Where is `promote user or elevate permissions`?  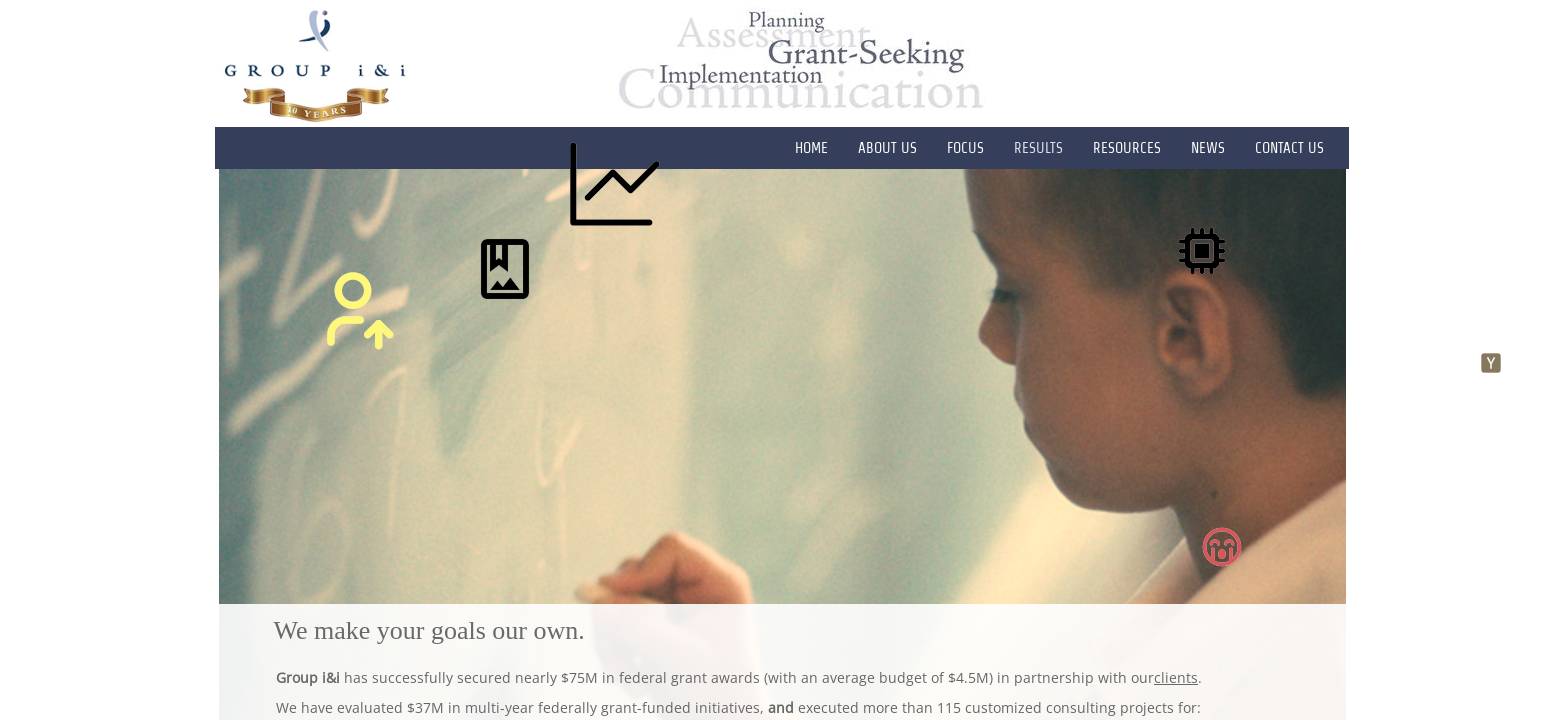
promote user or elevate permissions is located at coordinates (353, 309).